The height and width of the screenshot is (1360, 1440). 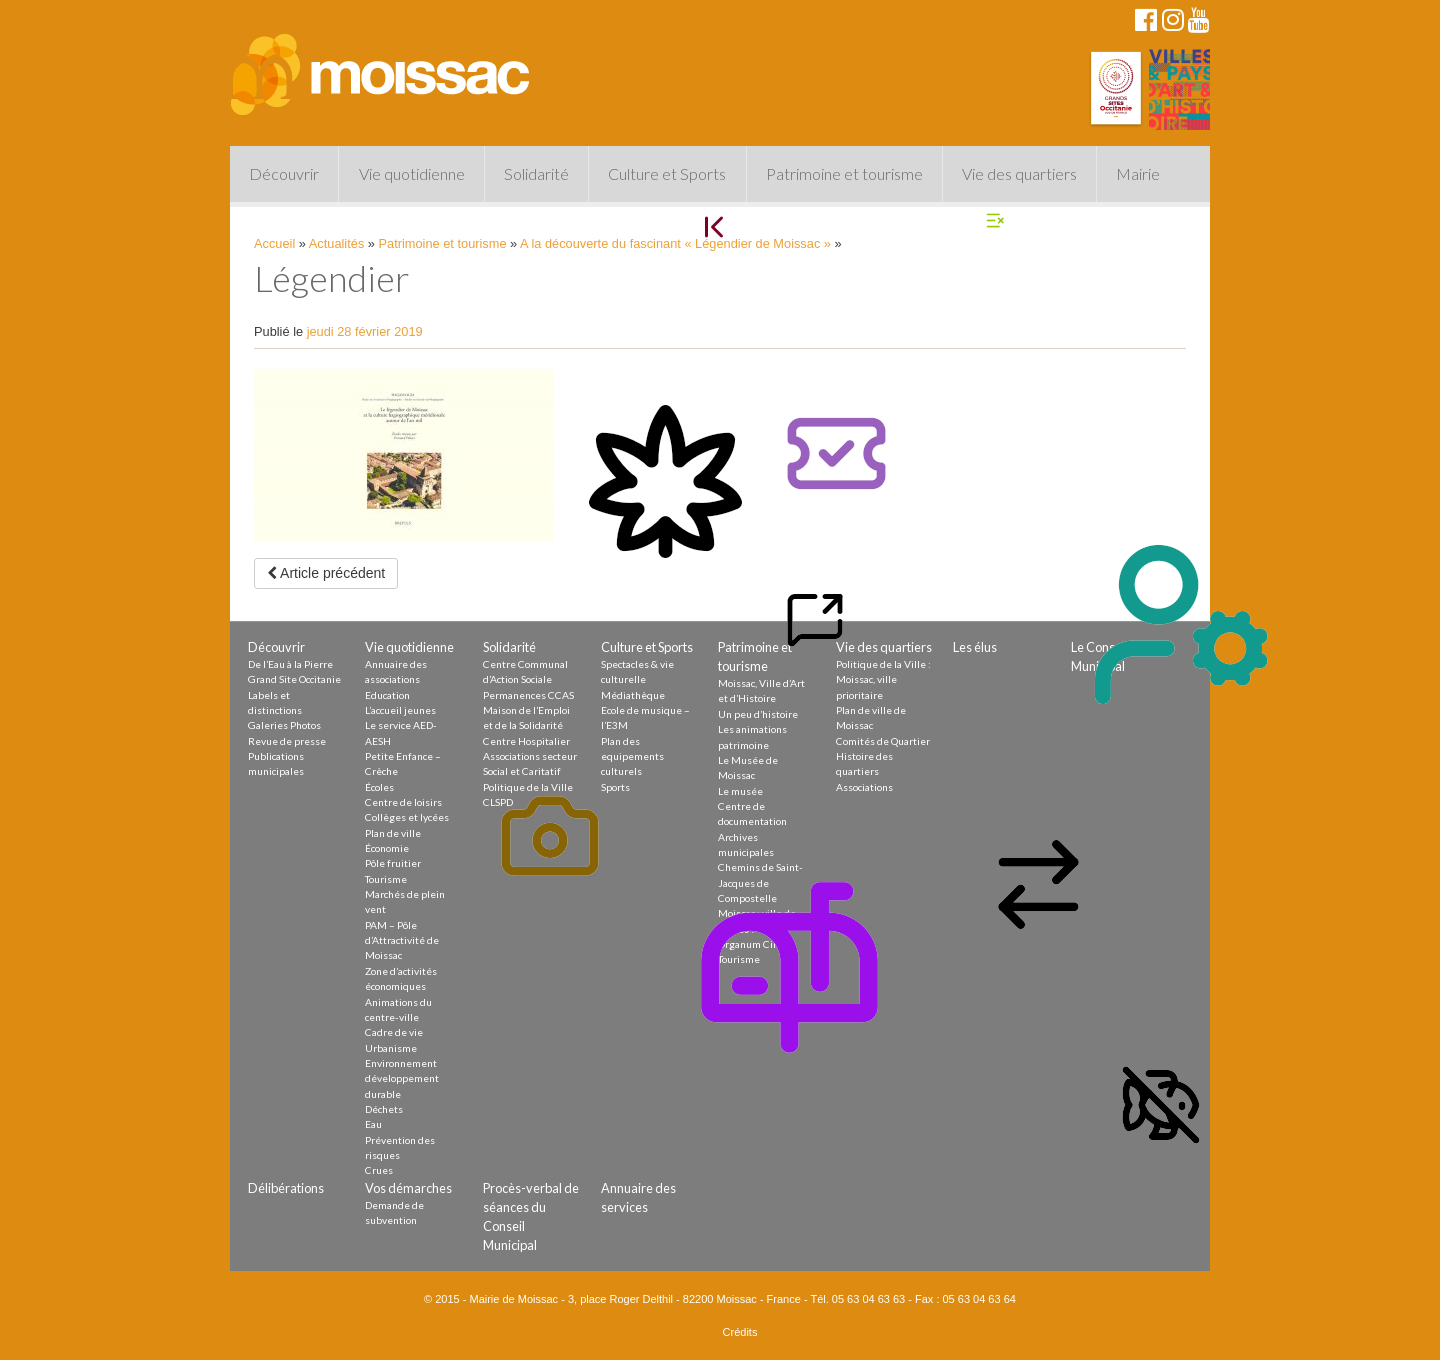 What do you see at coordinates (995, 220) in the screenshot?
I see `remove item from list` at bounding box center [995, 220].